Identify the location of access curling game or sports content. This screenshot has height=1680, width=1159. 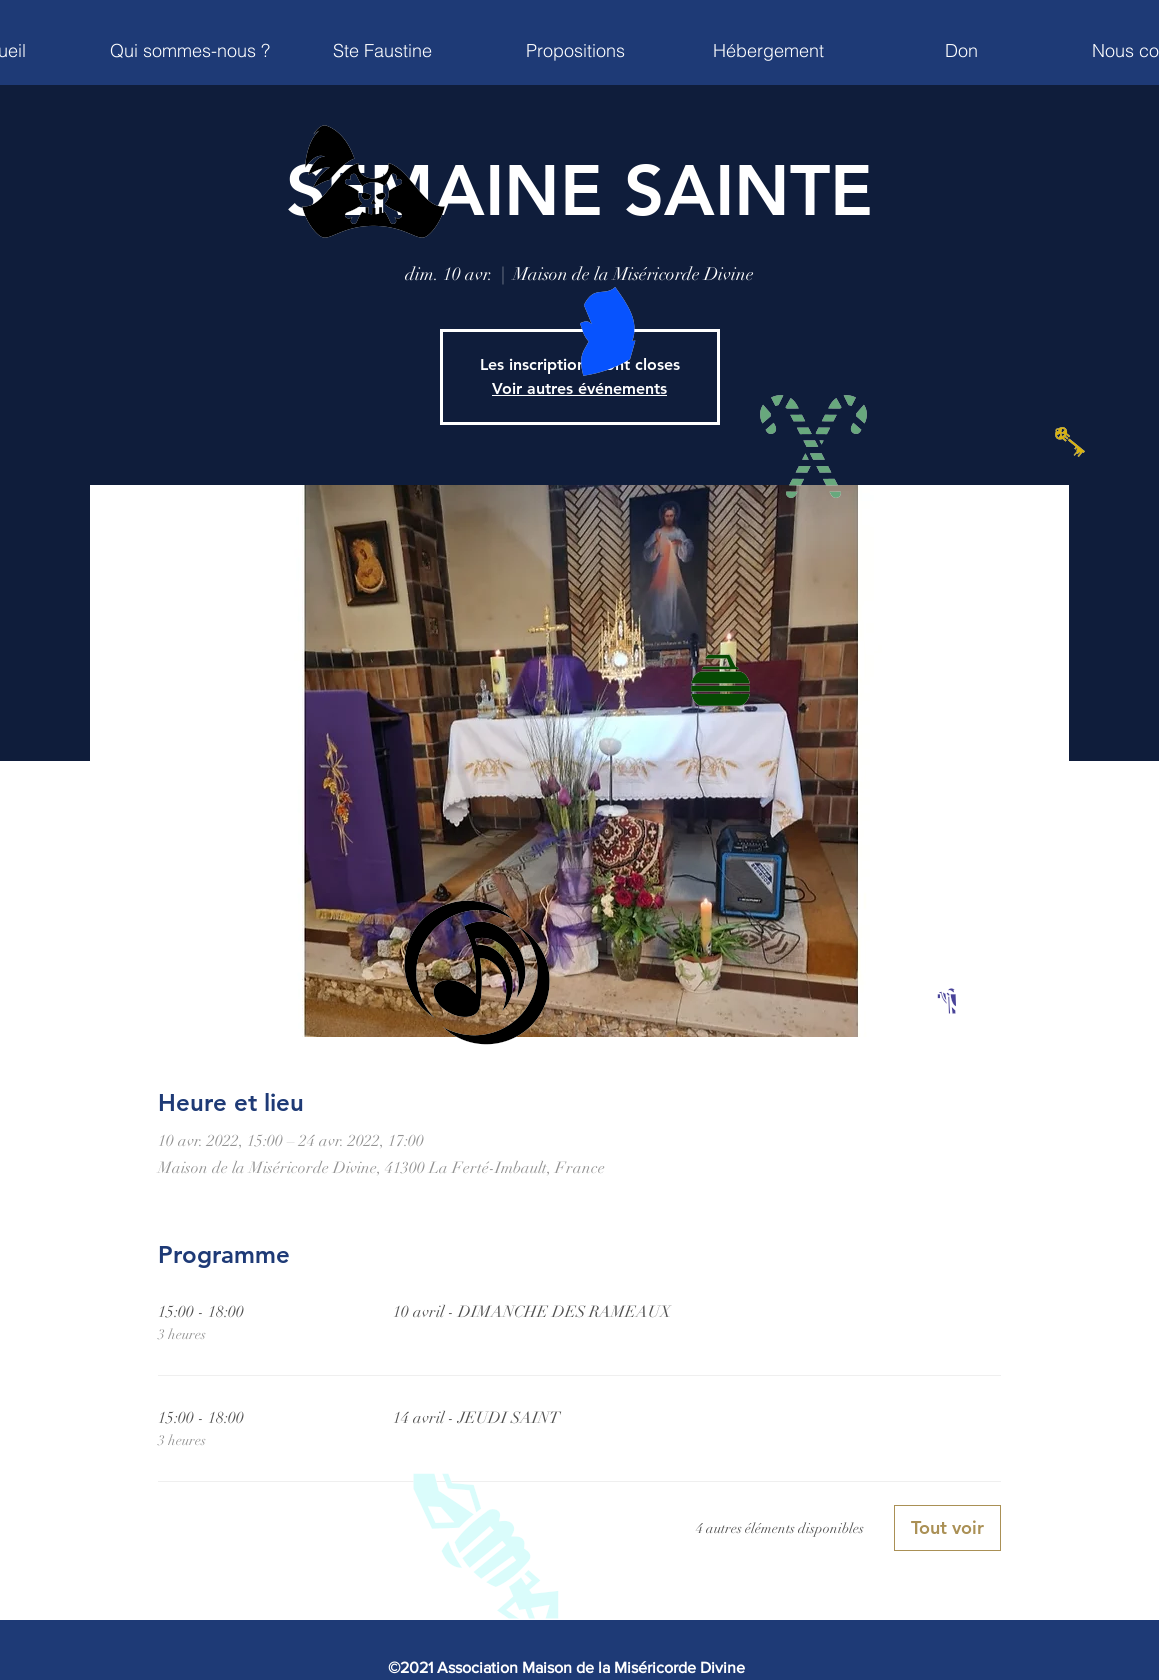
(720, 676).